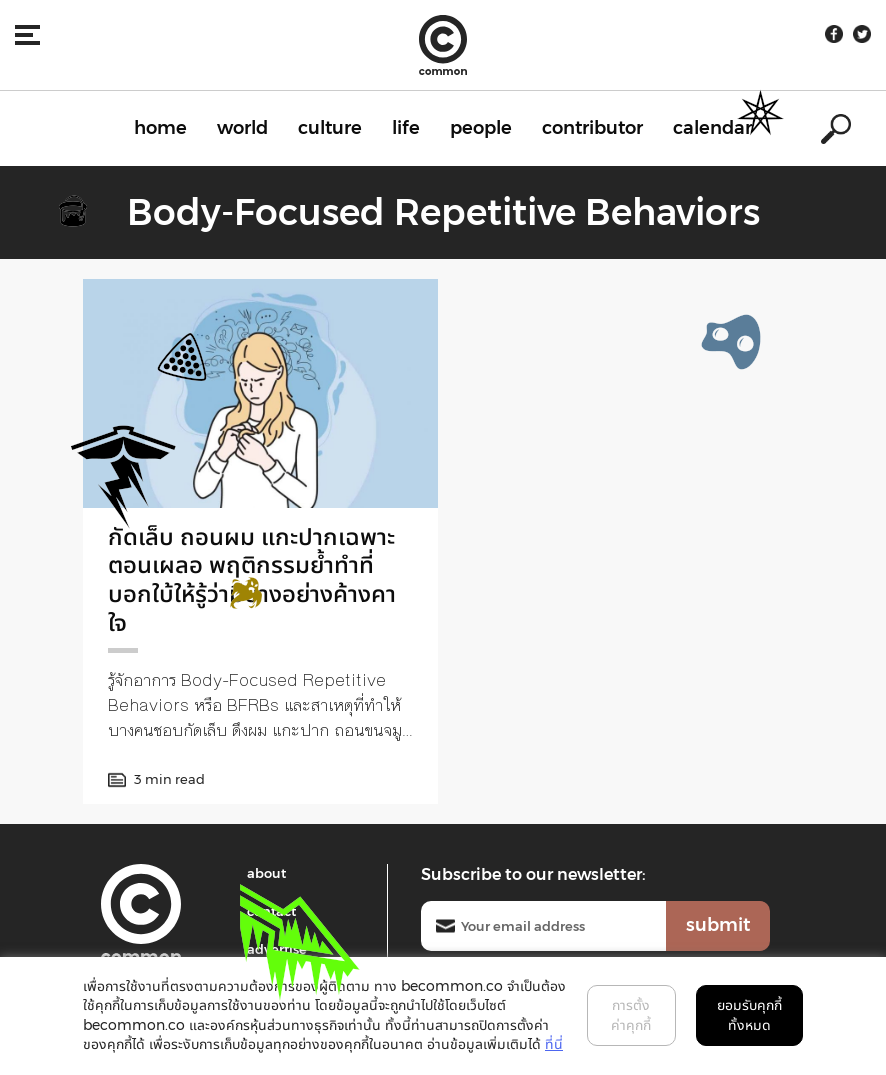  What do you see at coordinates (760, 112) in the screenshot?
I see `a seven-pointed star symbol for mystical or magical elements` at bounding box center [760, 112].